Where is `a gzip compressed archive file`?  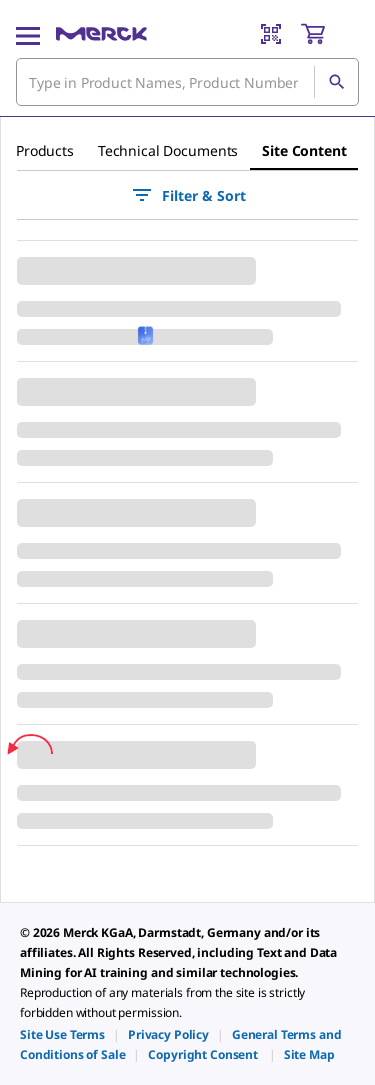 a gzip compressed archive file is located at coordinates (145, 335).